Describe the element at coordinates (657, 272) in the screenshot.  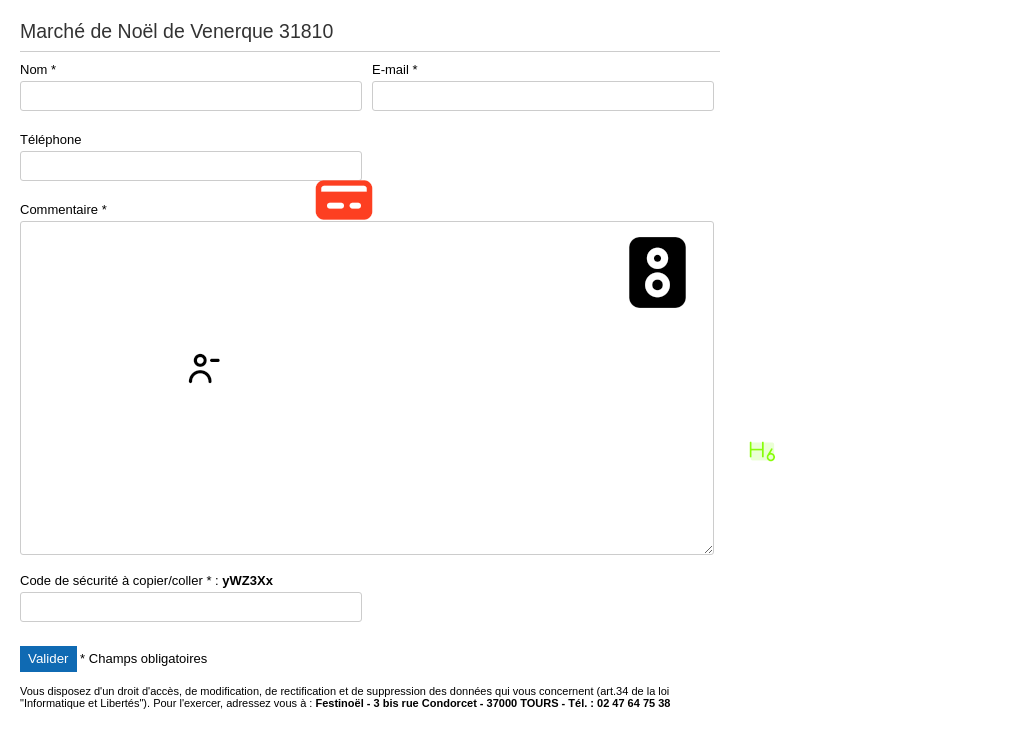
I see `adjust speaker or audio output settings` at that location.